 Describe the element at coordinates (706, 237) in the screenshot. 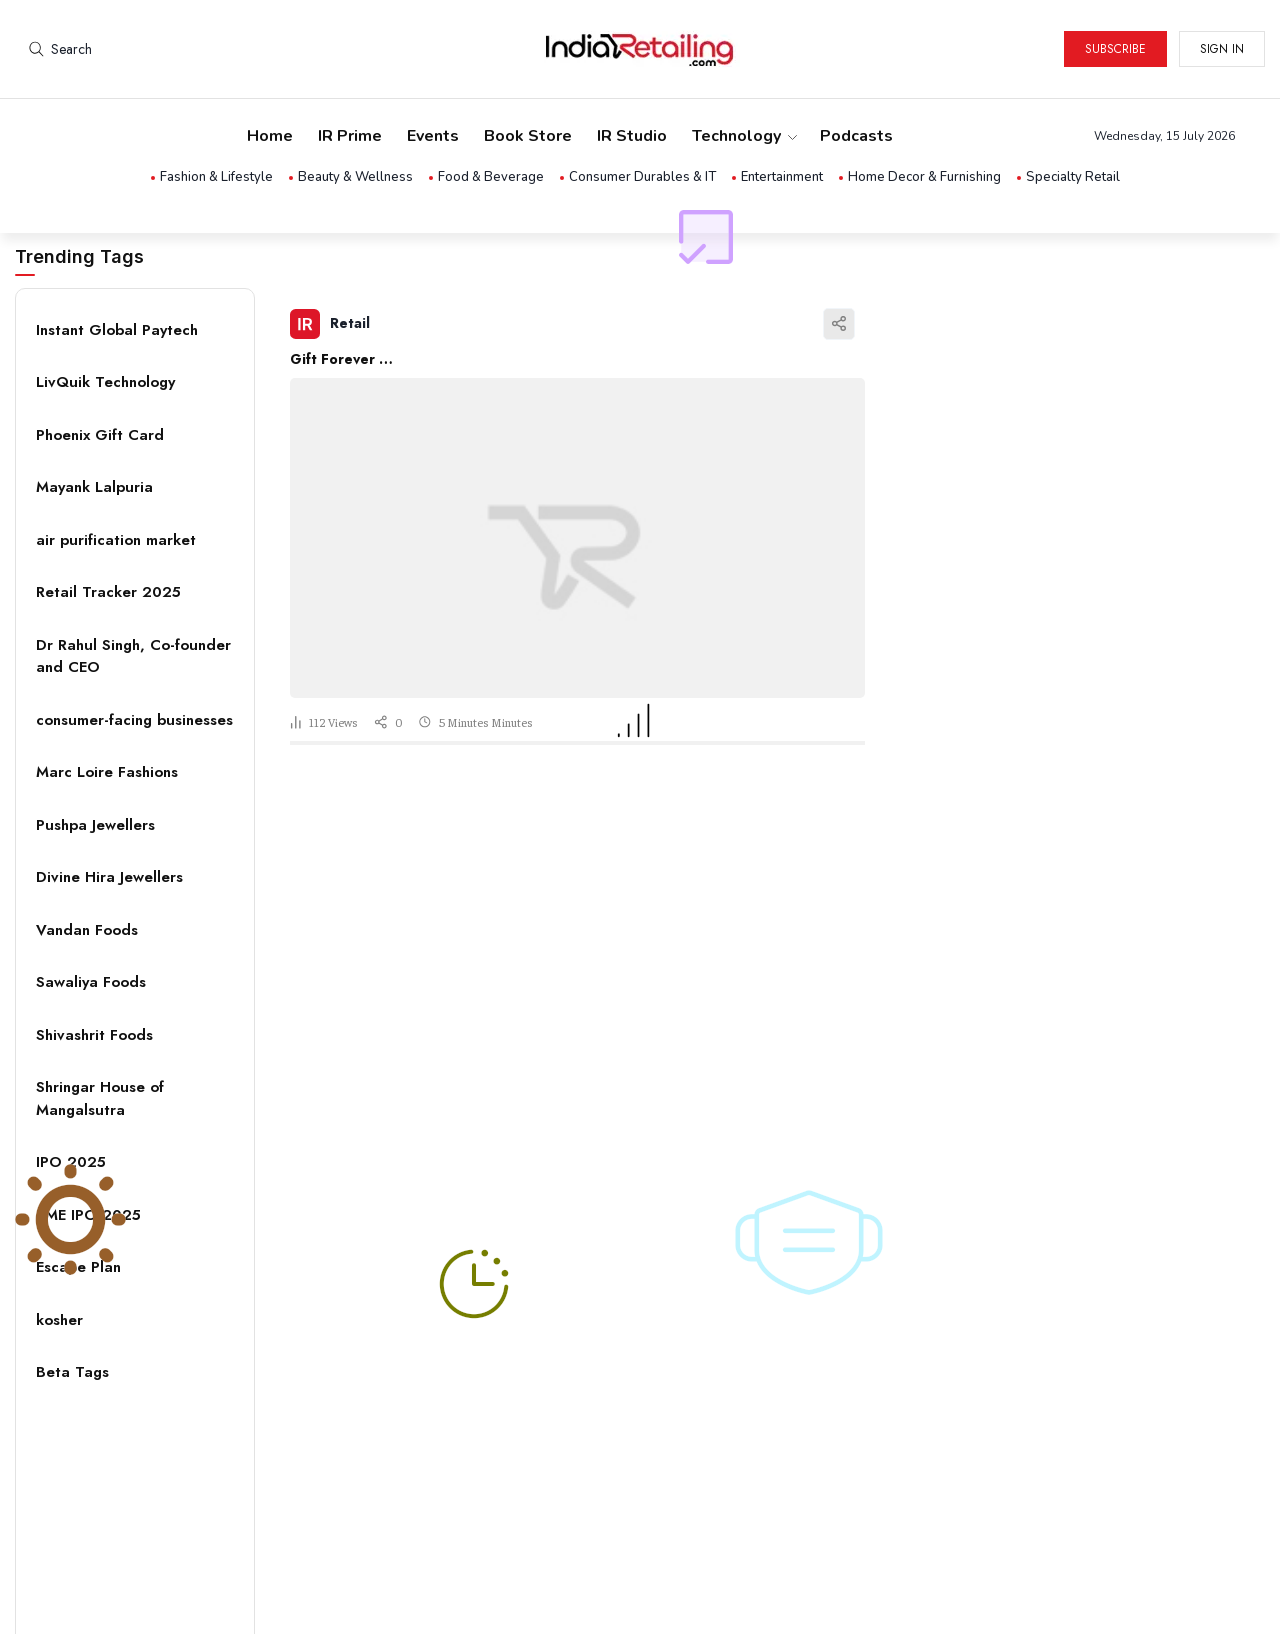

I see `mark task as complete` at that location.